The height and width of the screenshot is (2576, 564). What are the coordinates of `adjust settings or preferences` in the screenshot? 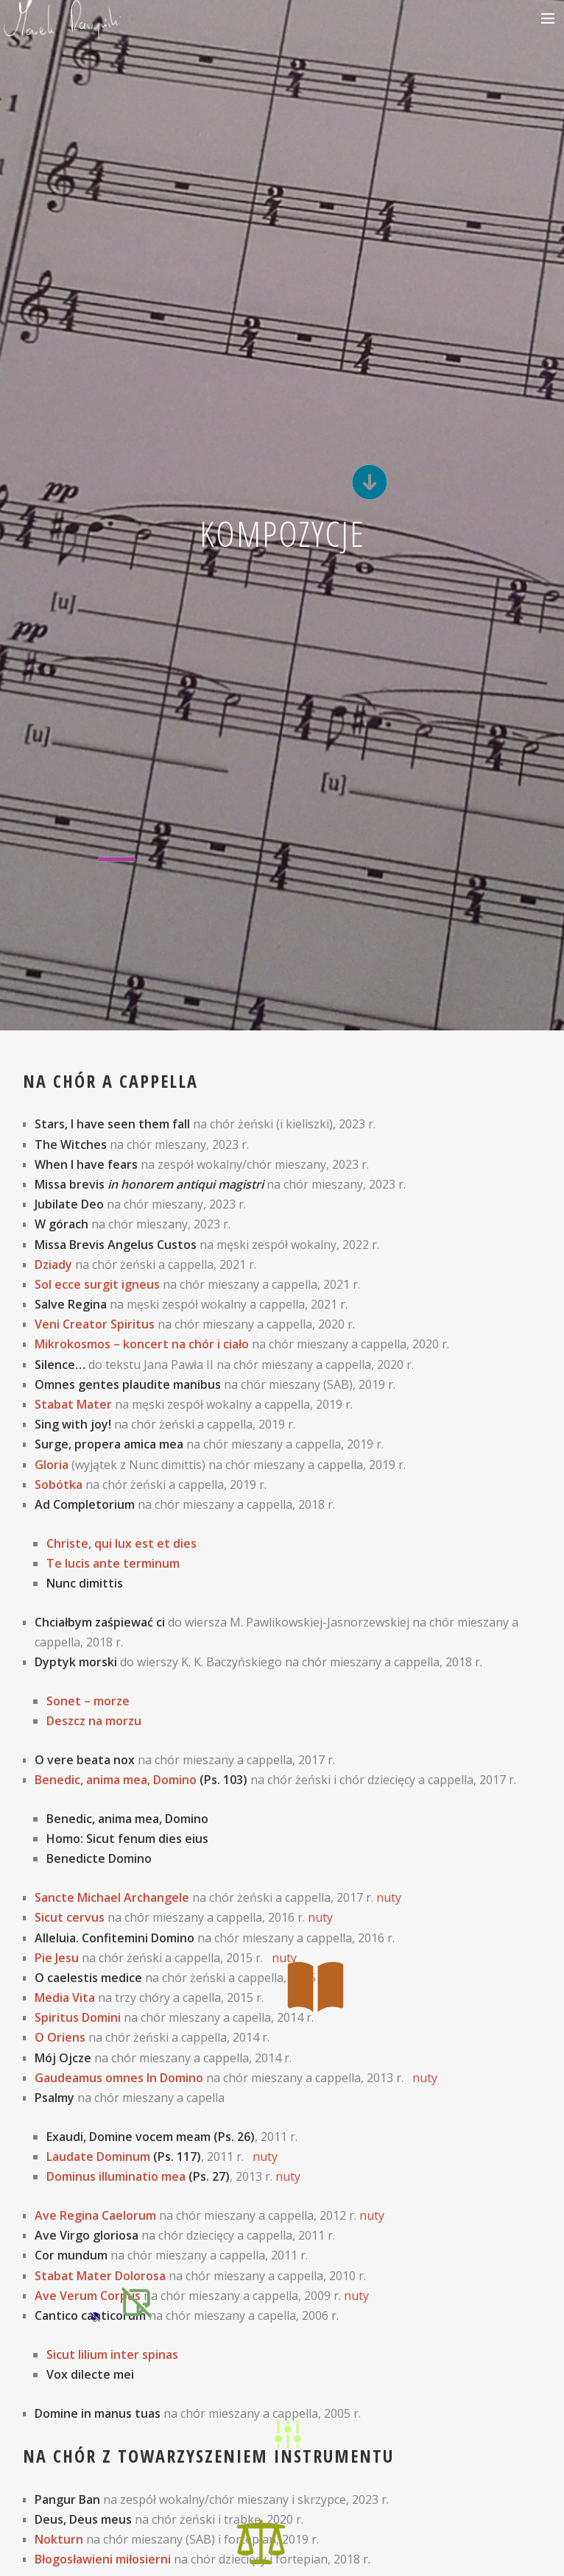 It's located at (288, 2434).